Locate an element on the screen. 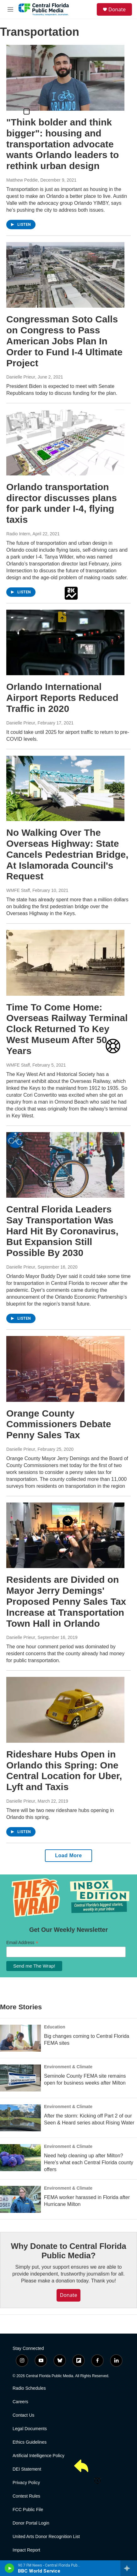 This screenshot has width=137, height=2576. set or manage alarms is located at coordinates (97, 2480).